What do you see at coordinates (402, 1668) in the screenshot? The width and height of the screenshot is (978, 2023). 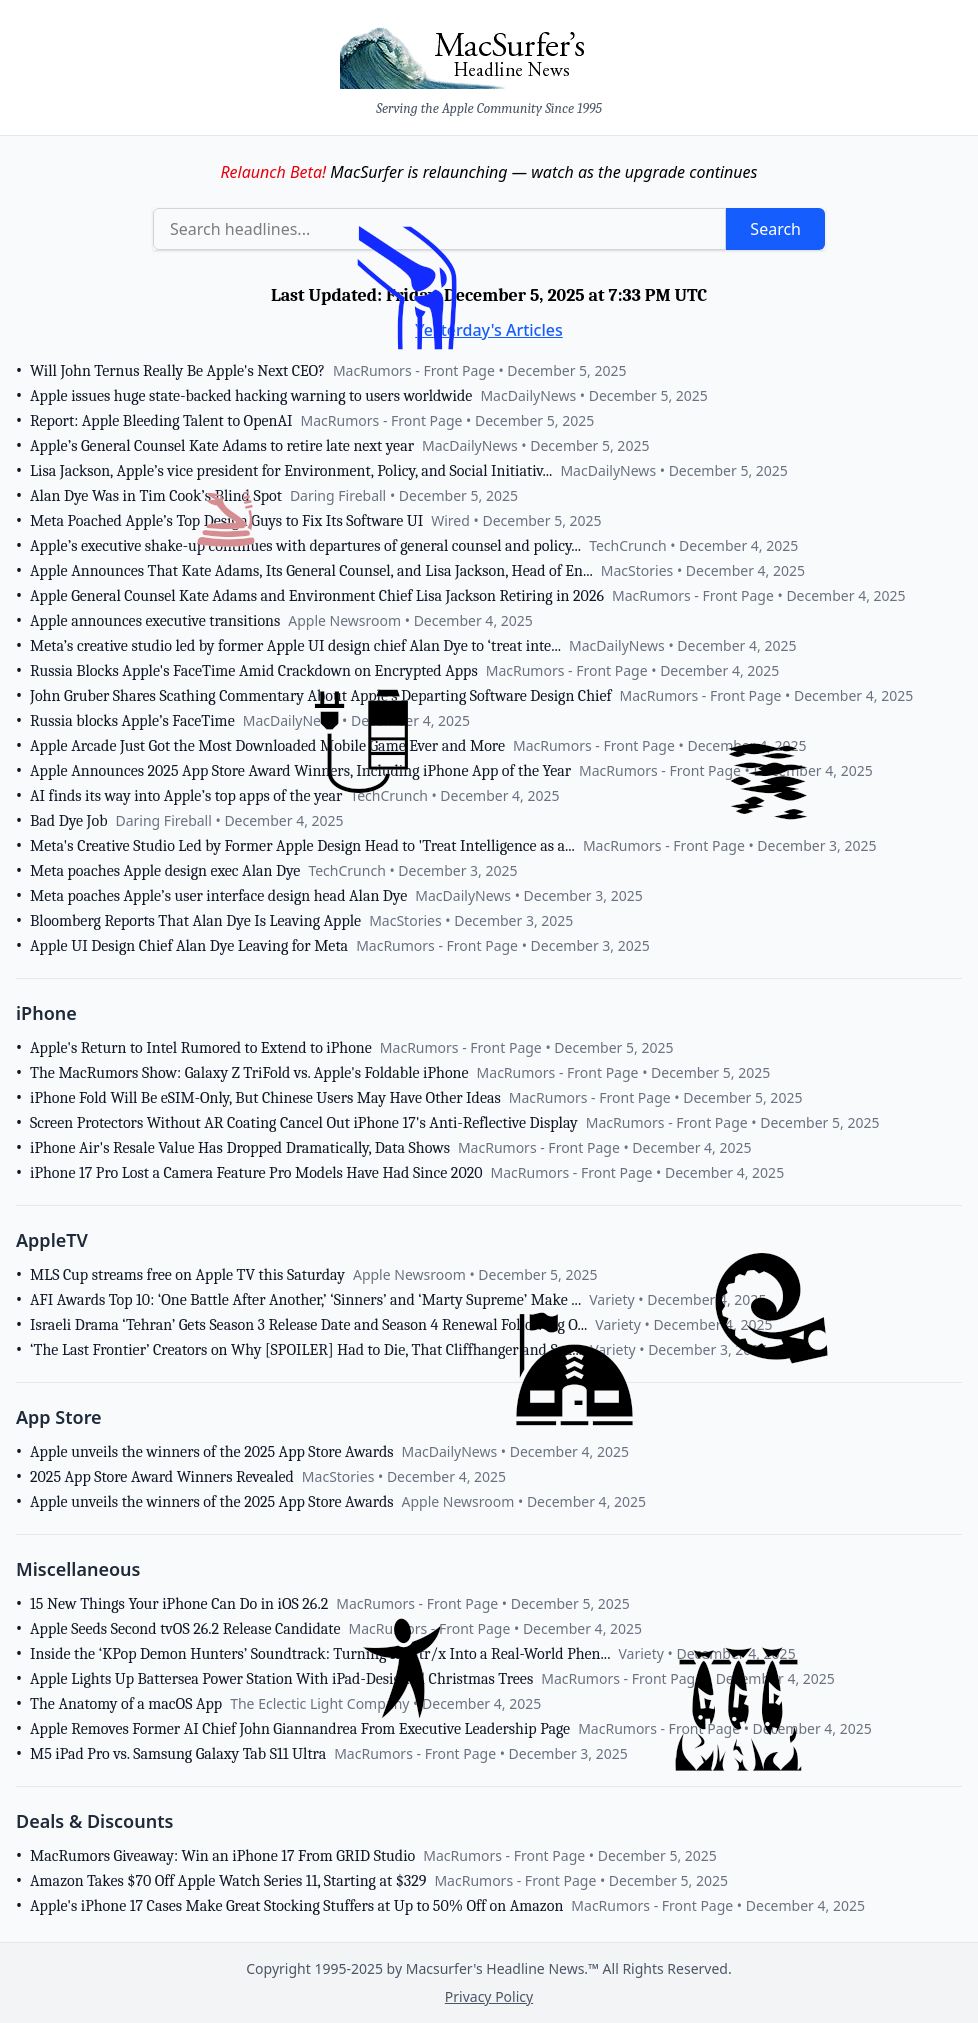 I see `indicates body awareness or wellness features` at bounding box center [402, 1668].